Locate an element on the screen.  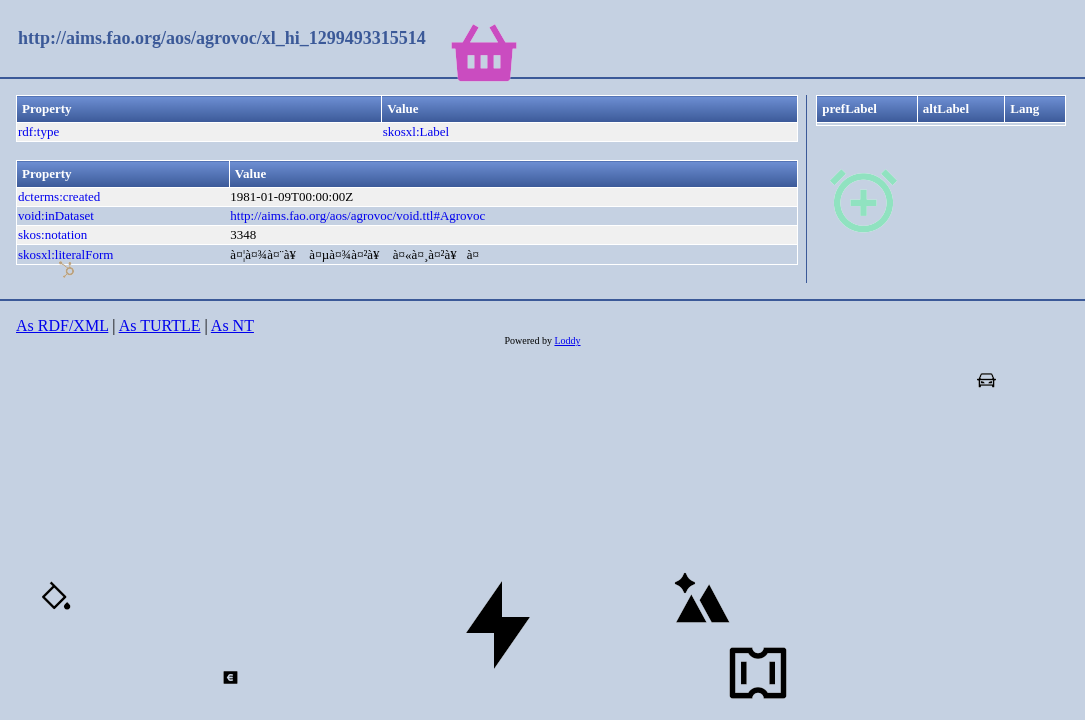
view your shopping basket is located at coordinates (484, 52).